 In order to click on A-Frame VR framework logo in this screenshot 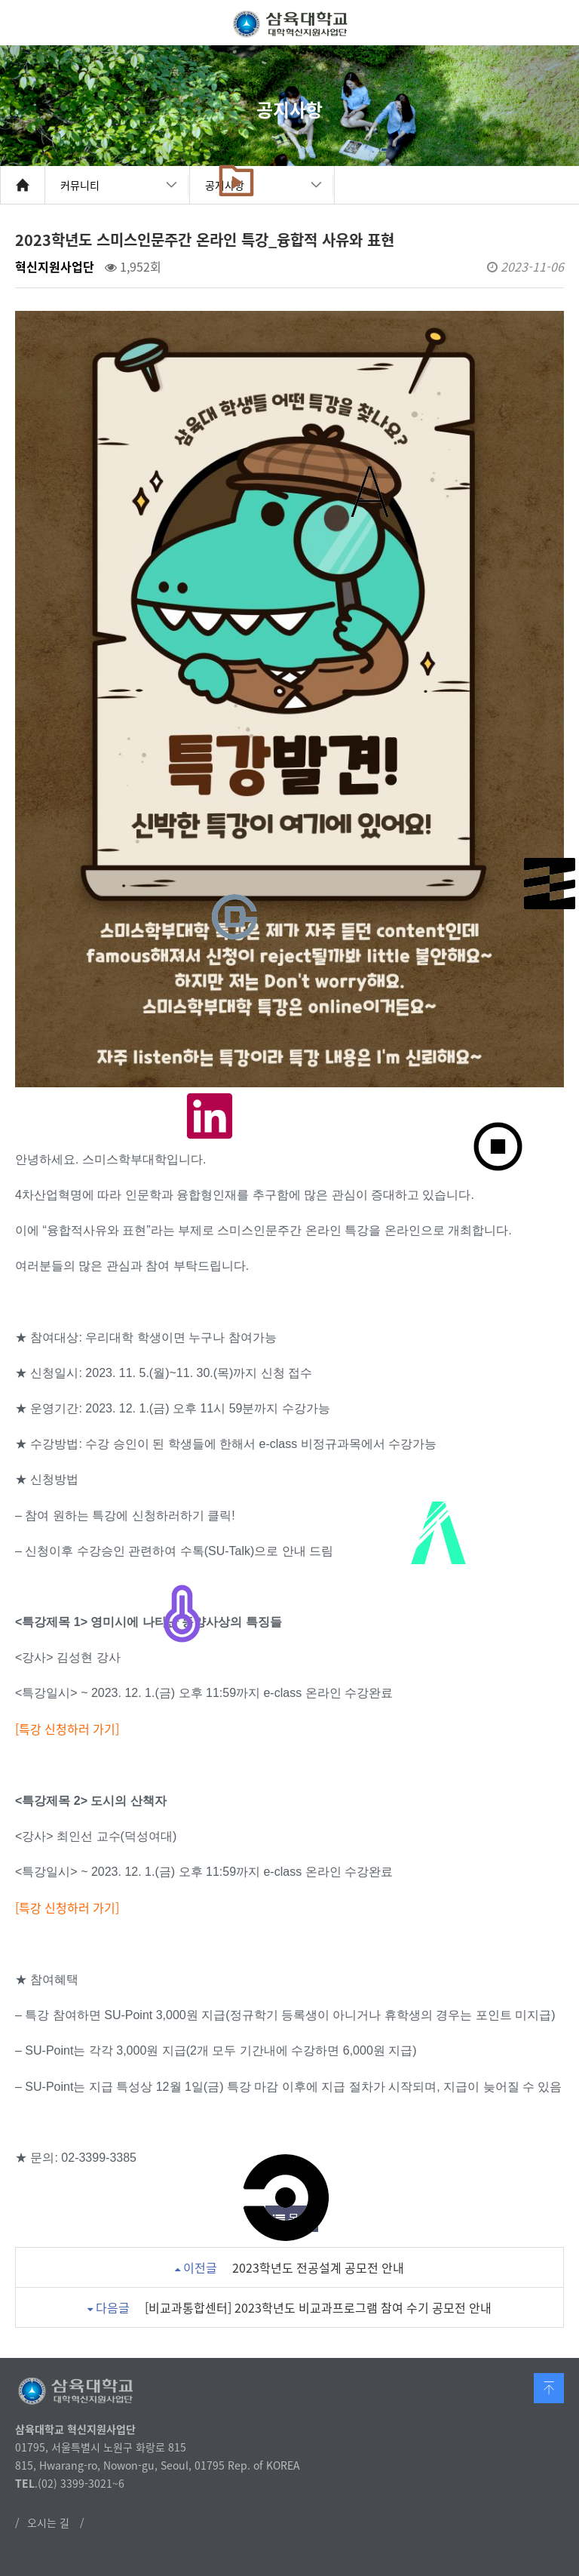, I will do `click(369, 491)`.